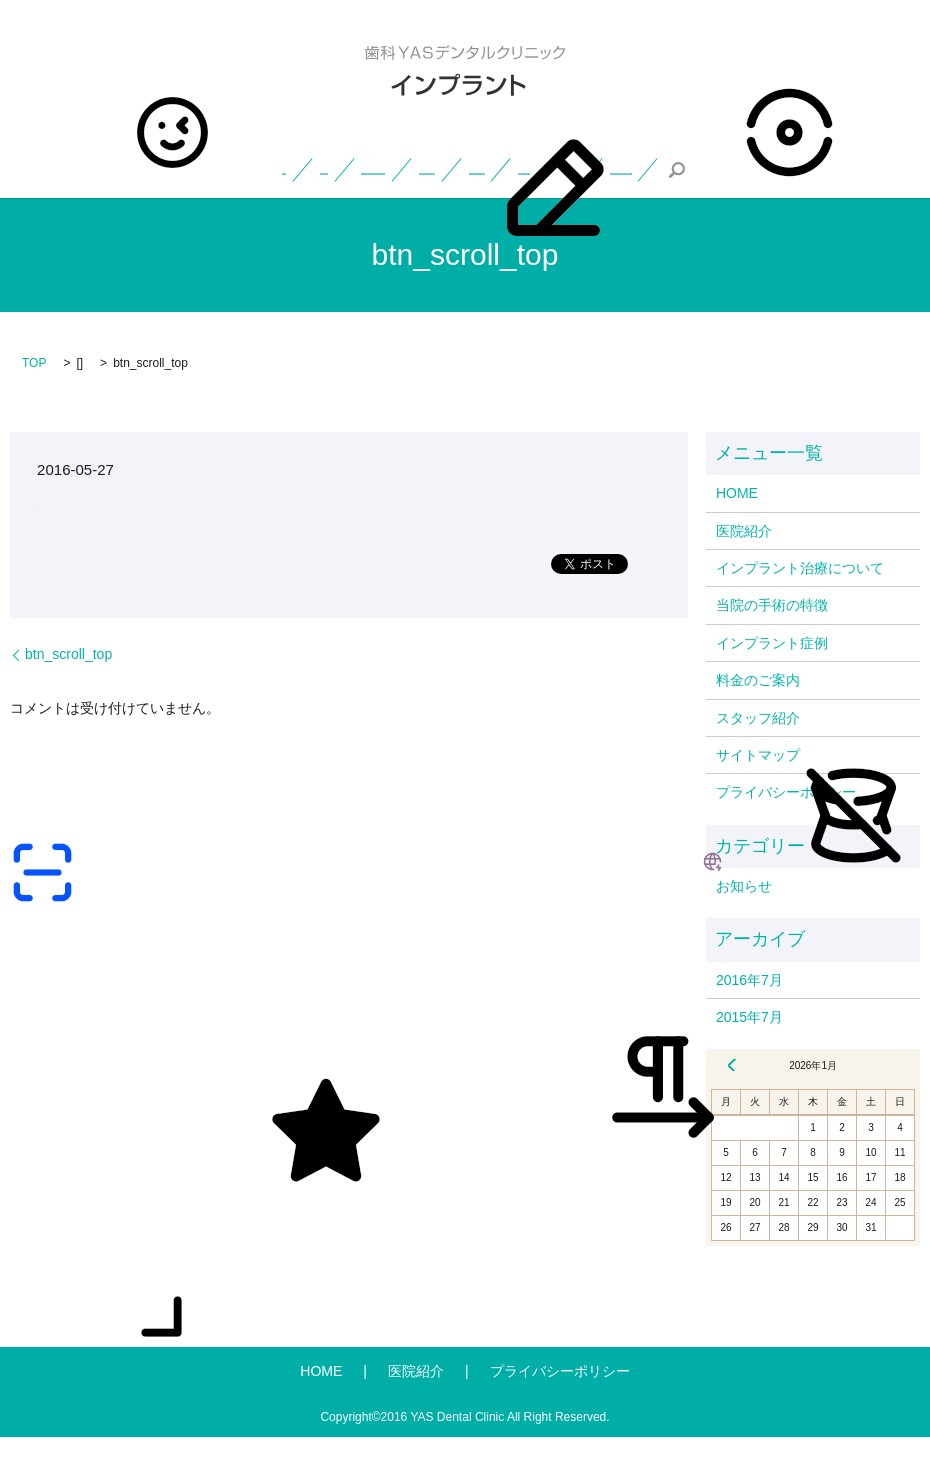 This screenshot has height=1467, width=930. I want to click on indicates a favorited or starred item, so click(326, 1135).